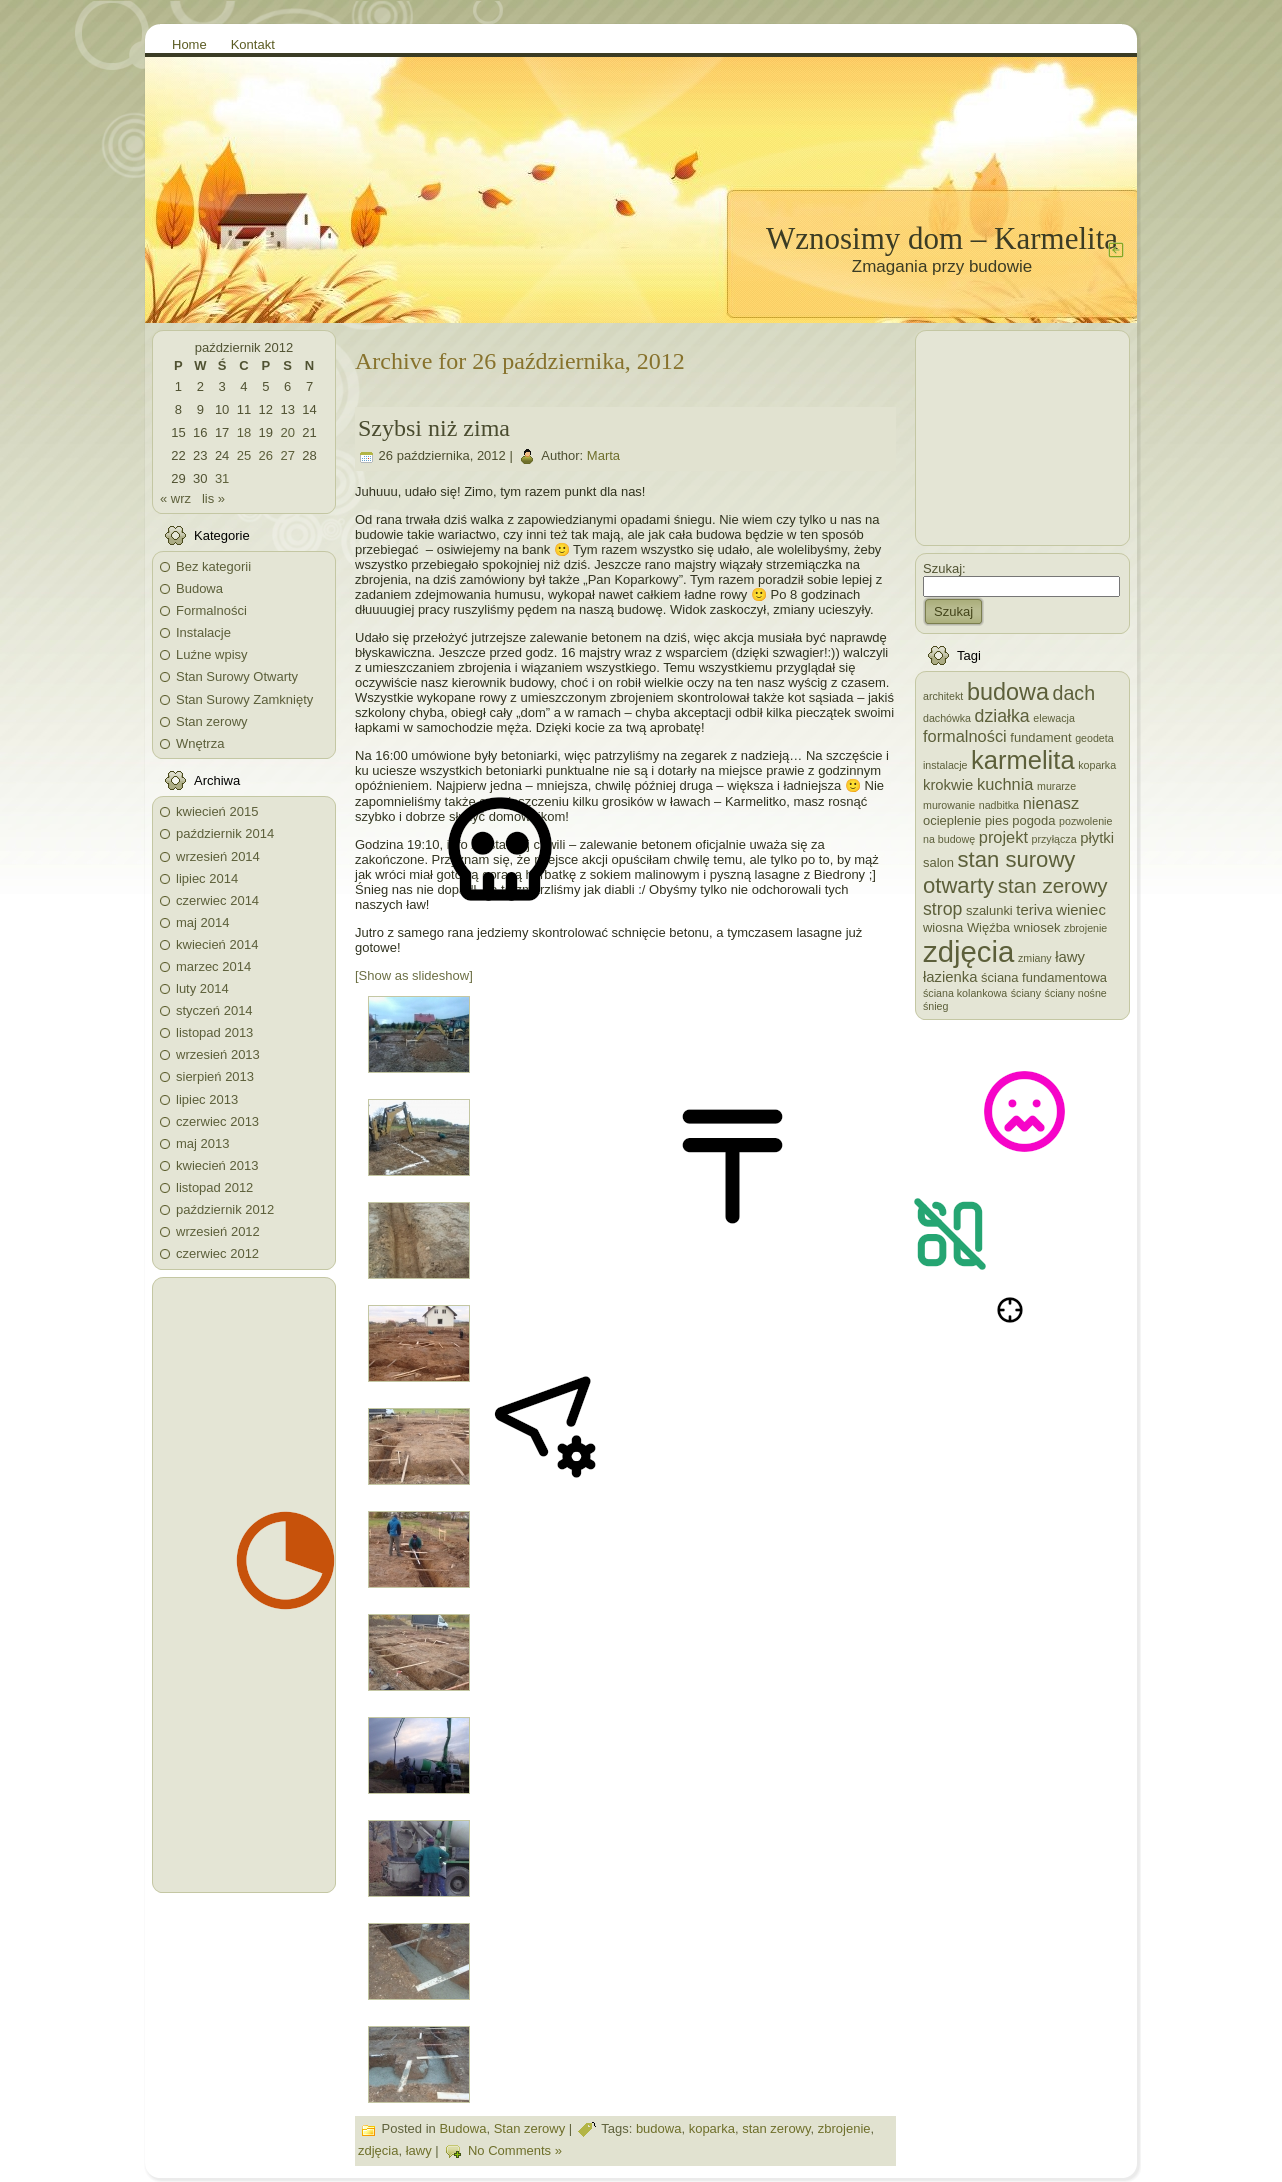 This screenshot has width=1282, height=2182. Describe the element at coordinates (732, 1166) in the screenshot. I see `indicates kazakhstani tenge currency` at that location.